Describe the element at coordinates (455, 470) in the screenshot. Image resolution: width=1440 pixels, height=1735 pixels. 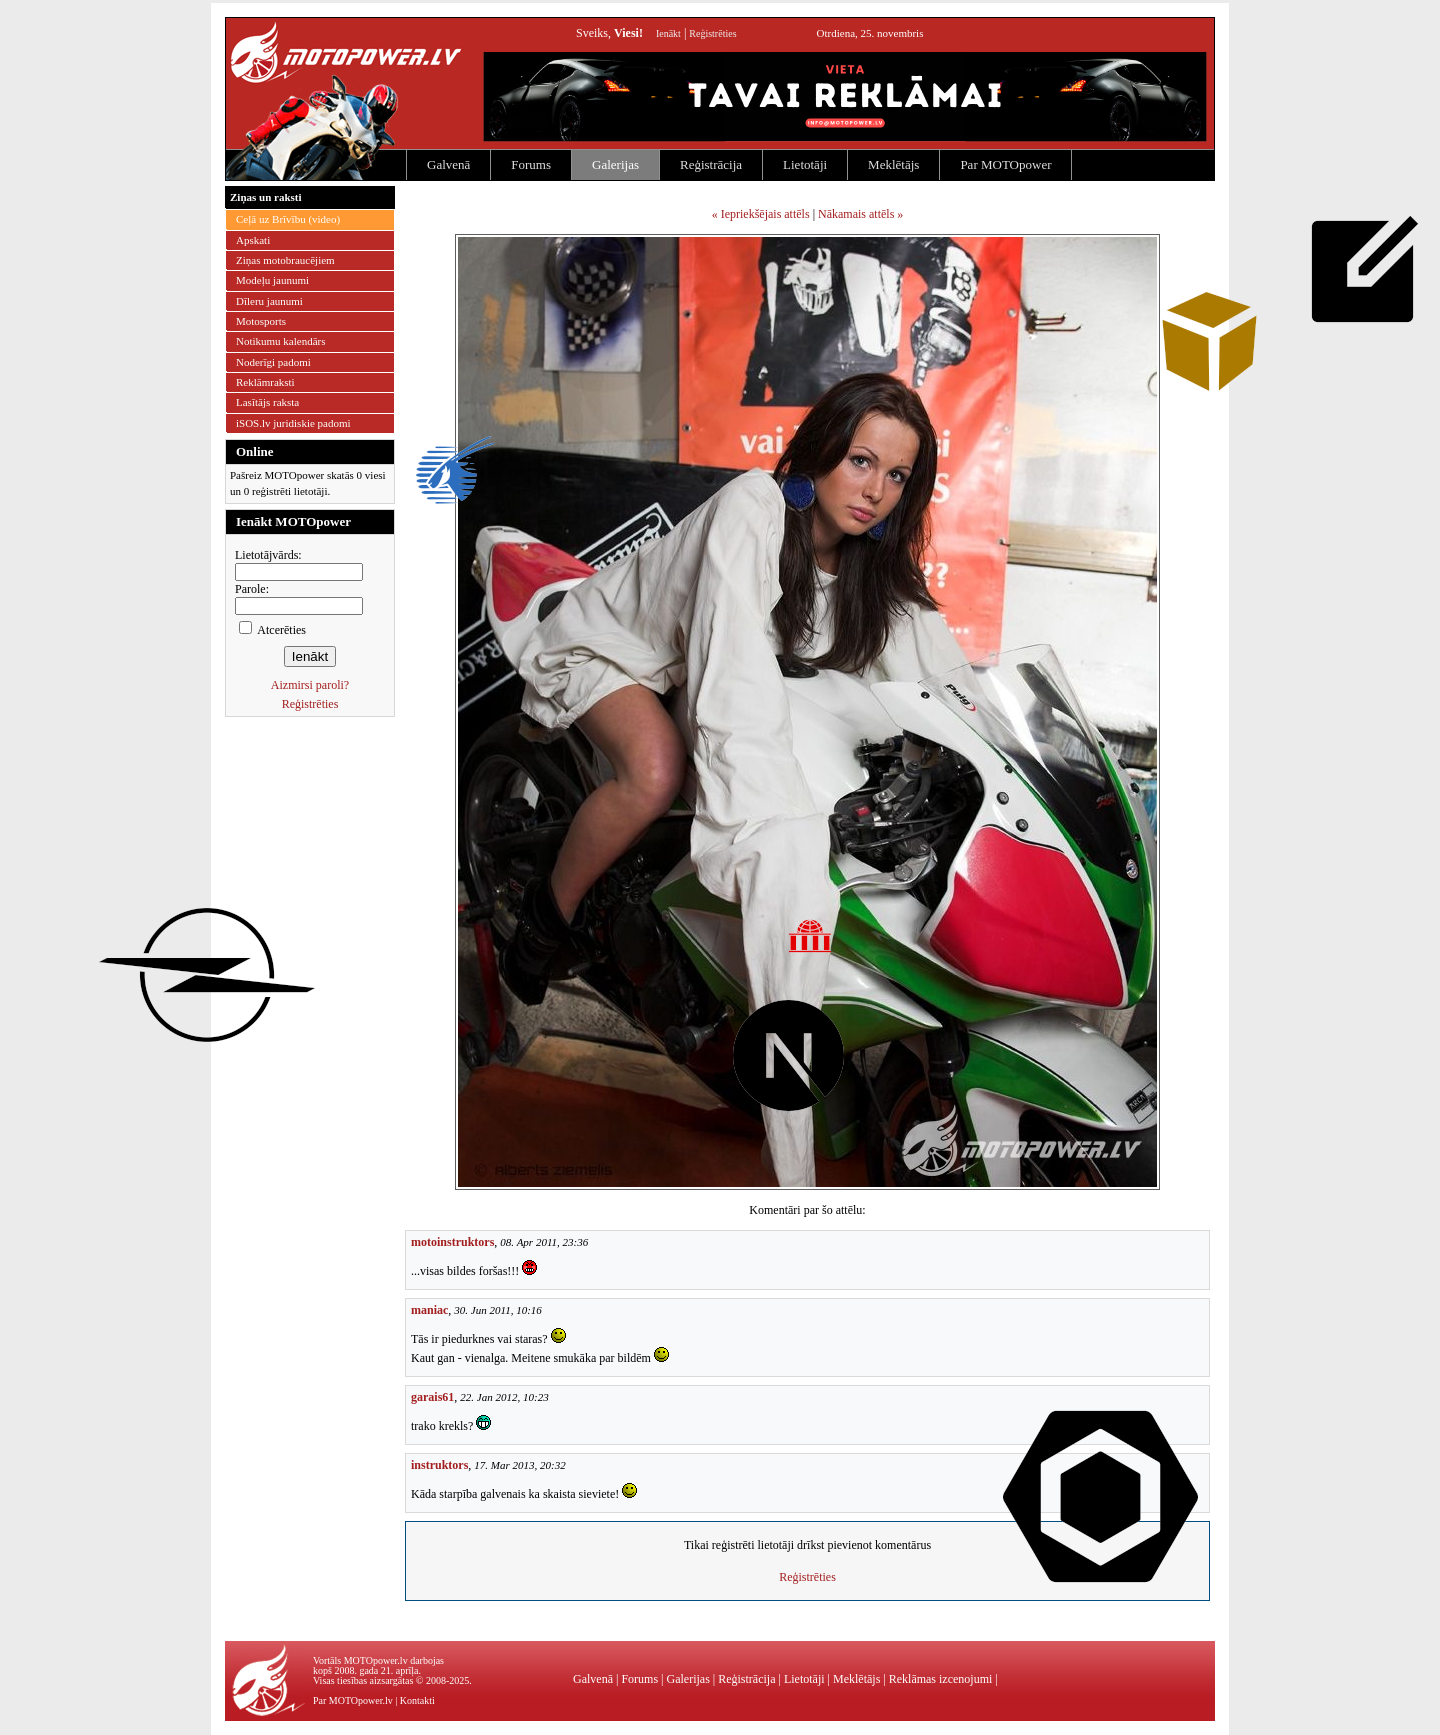
I see `qatar airways logo` at that location.